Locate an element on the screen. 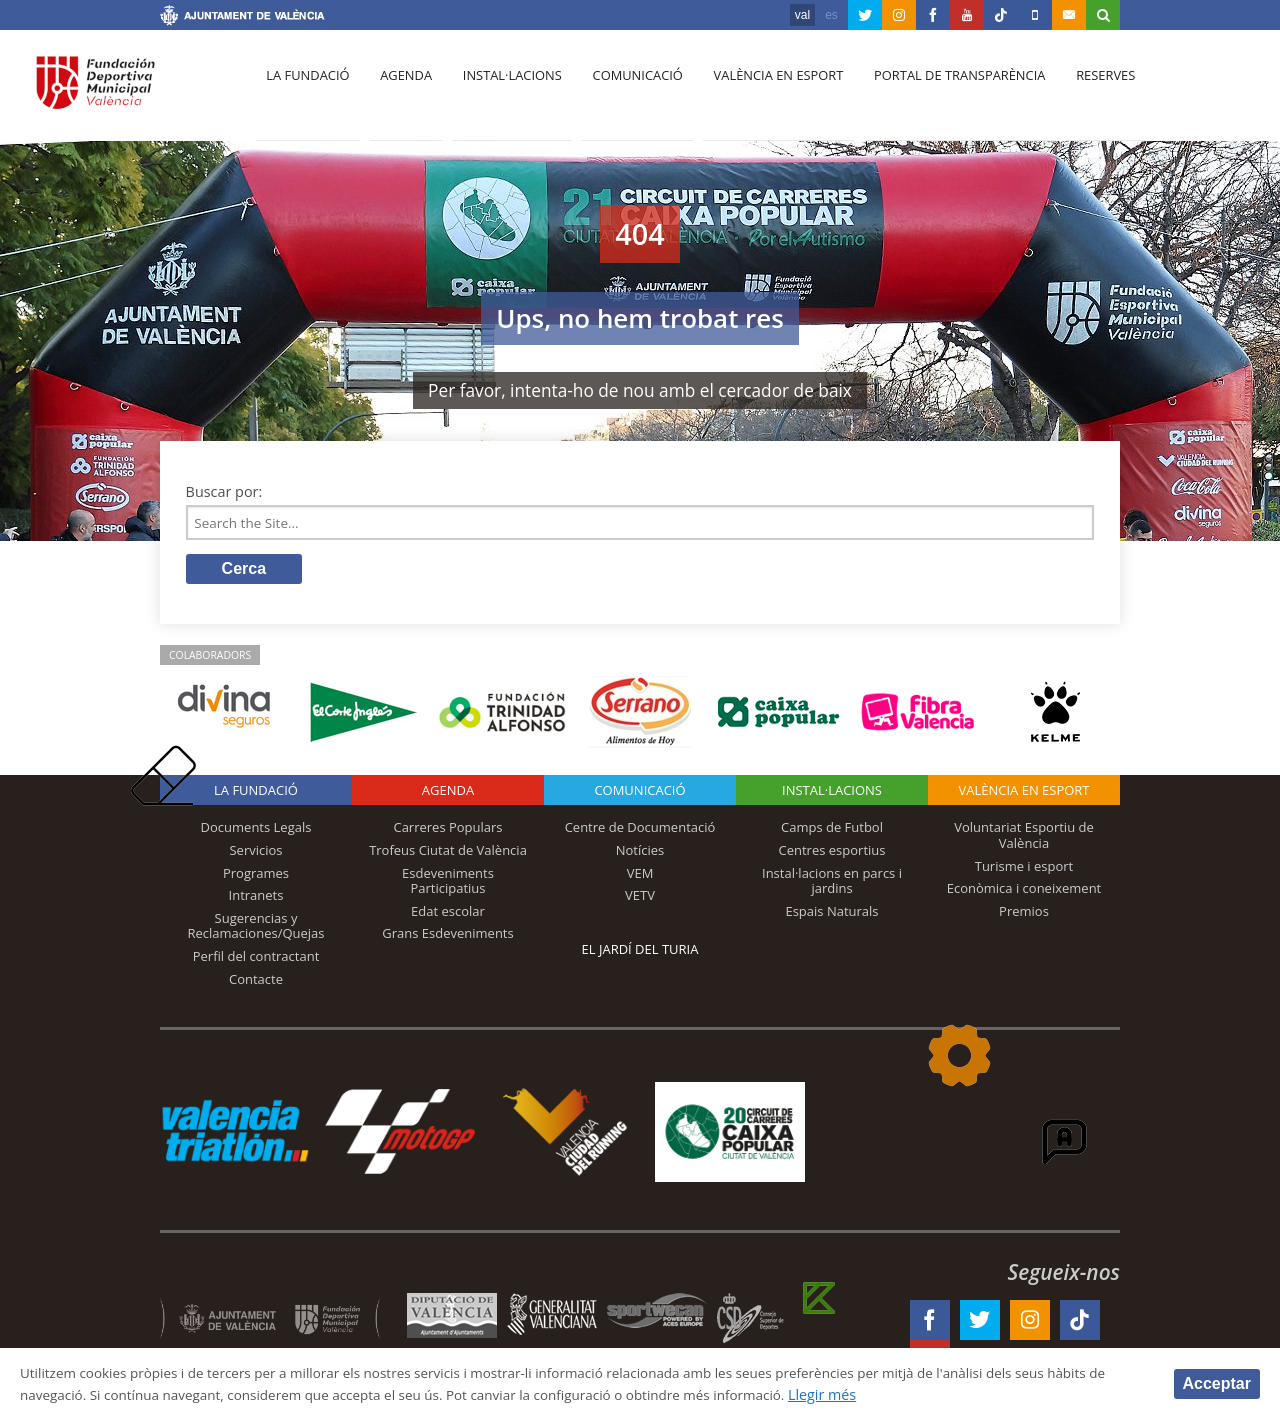 This screenshot has height=1420, width=1280. erase or delete content is located at coordinates (163, 775).